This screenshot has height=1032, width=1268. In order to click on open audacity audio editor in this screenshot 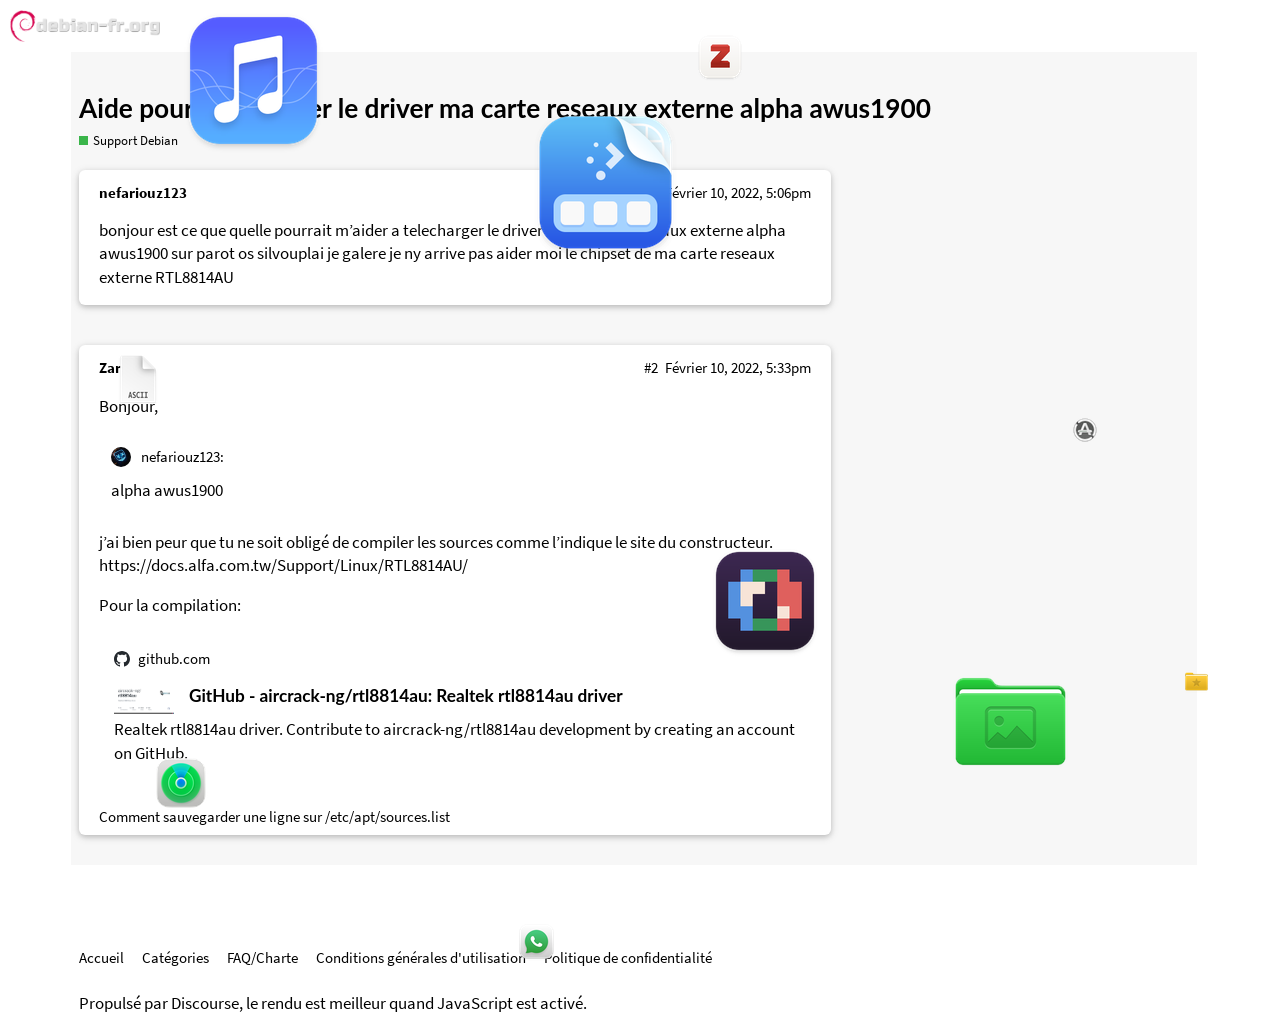, I will do `click(253, 80)`.